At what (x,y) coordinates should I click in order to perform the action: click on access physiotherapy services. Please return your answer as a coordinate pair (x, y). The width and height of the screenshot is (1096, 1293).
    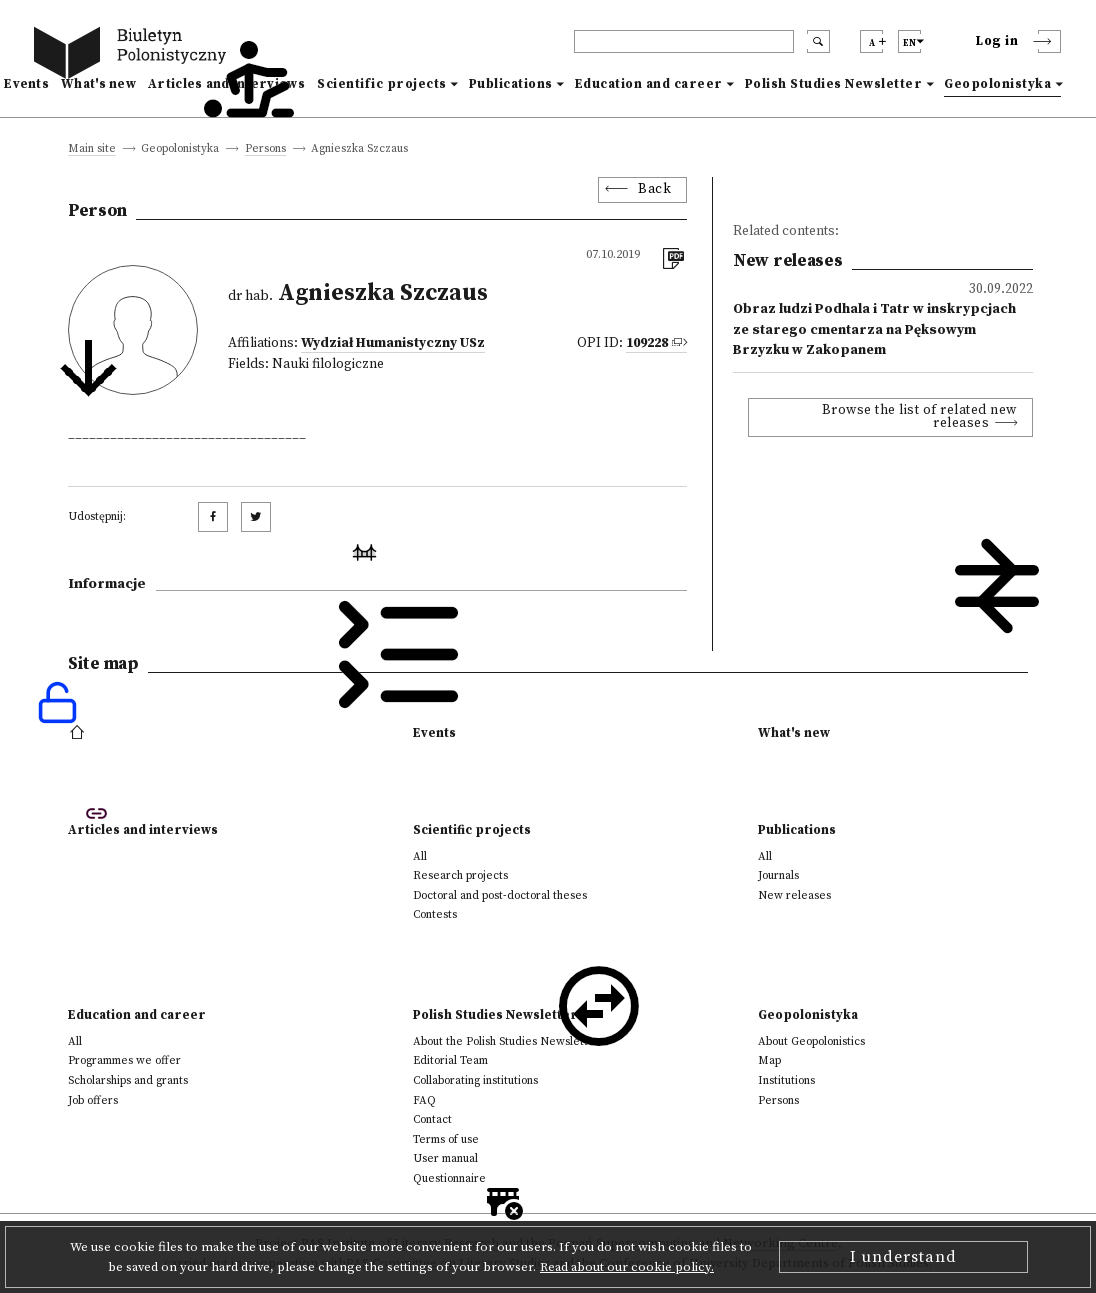
    Looking at the image, I should click on (249, 77).